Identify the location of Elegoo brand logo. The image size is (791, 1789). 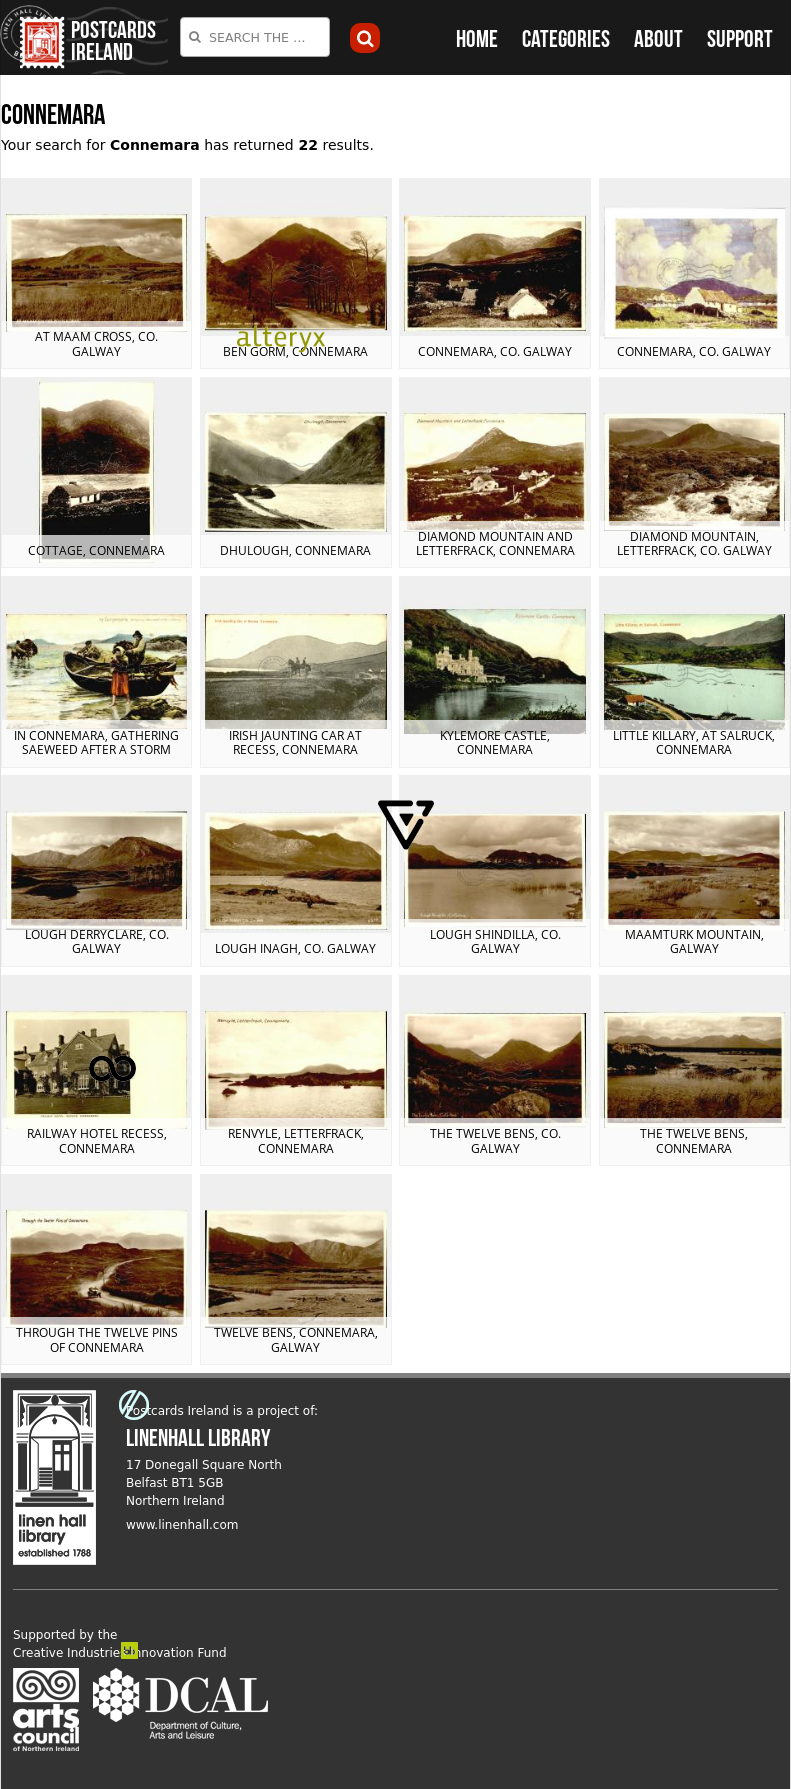
(112, 1068).